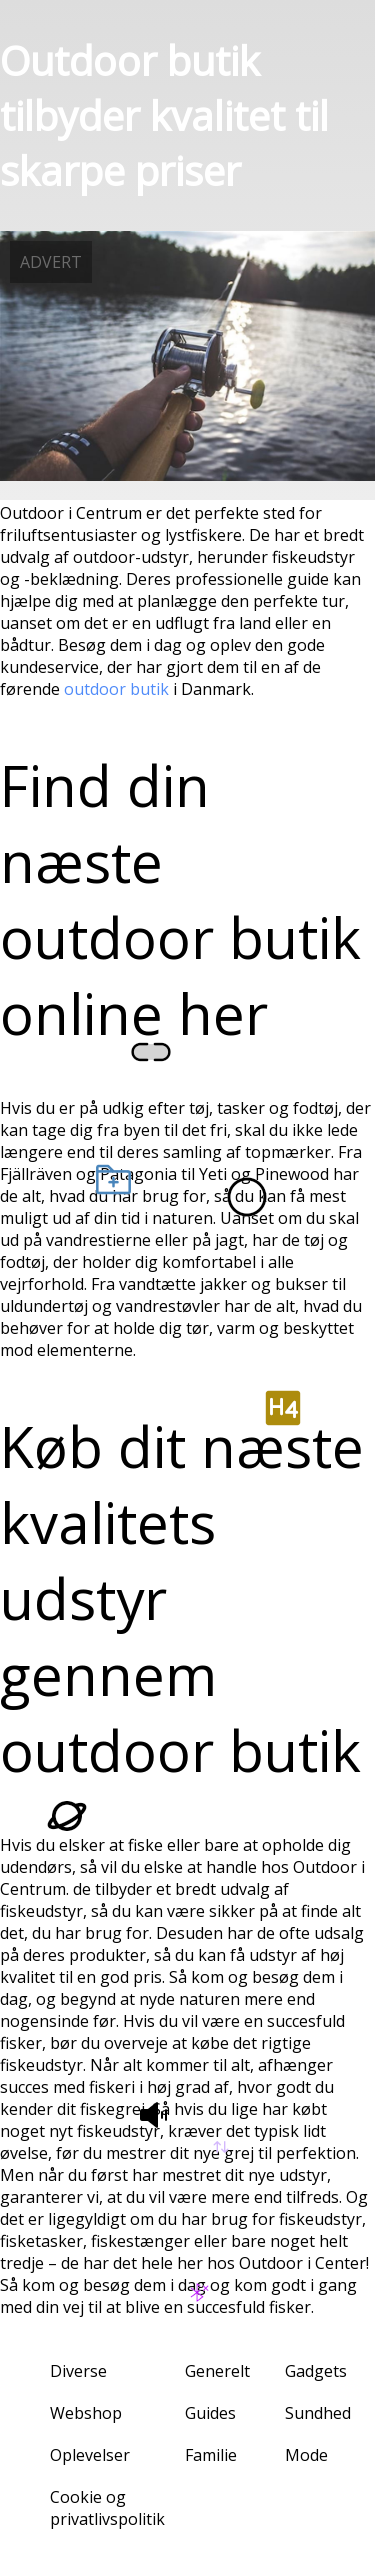 This screenshot has width=375, height=2556. What do you see at coordinates (67, 1816) in the screenshot?
I see `explore global or worldwide content` at bounding box center [67, 1816].